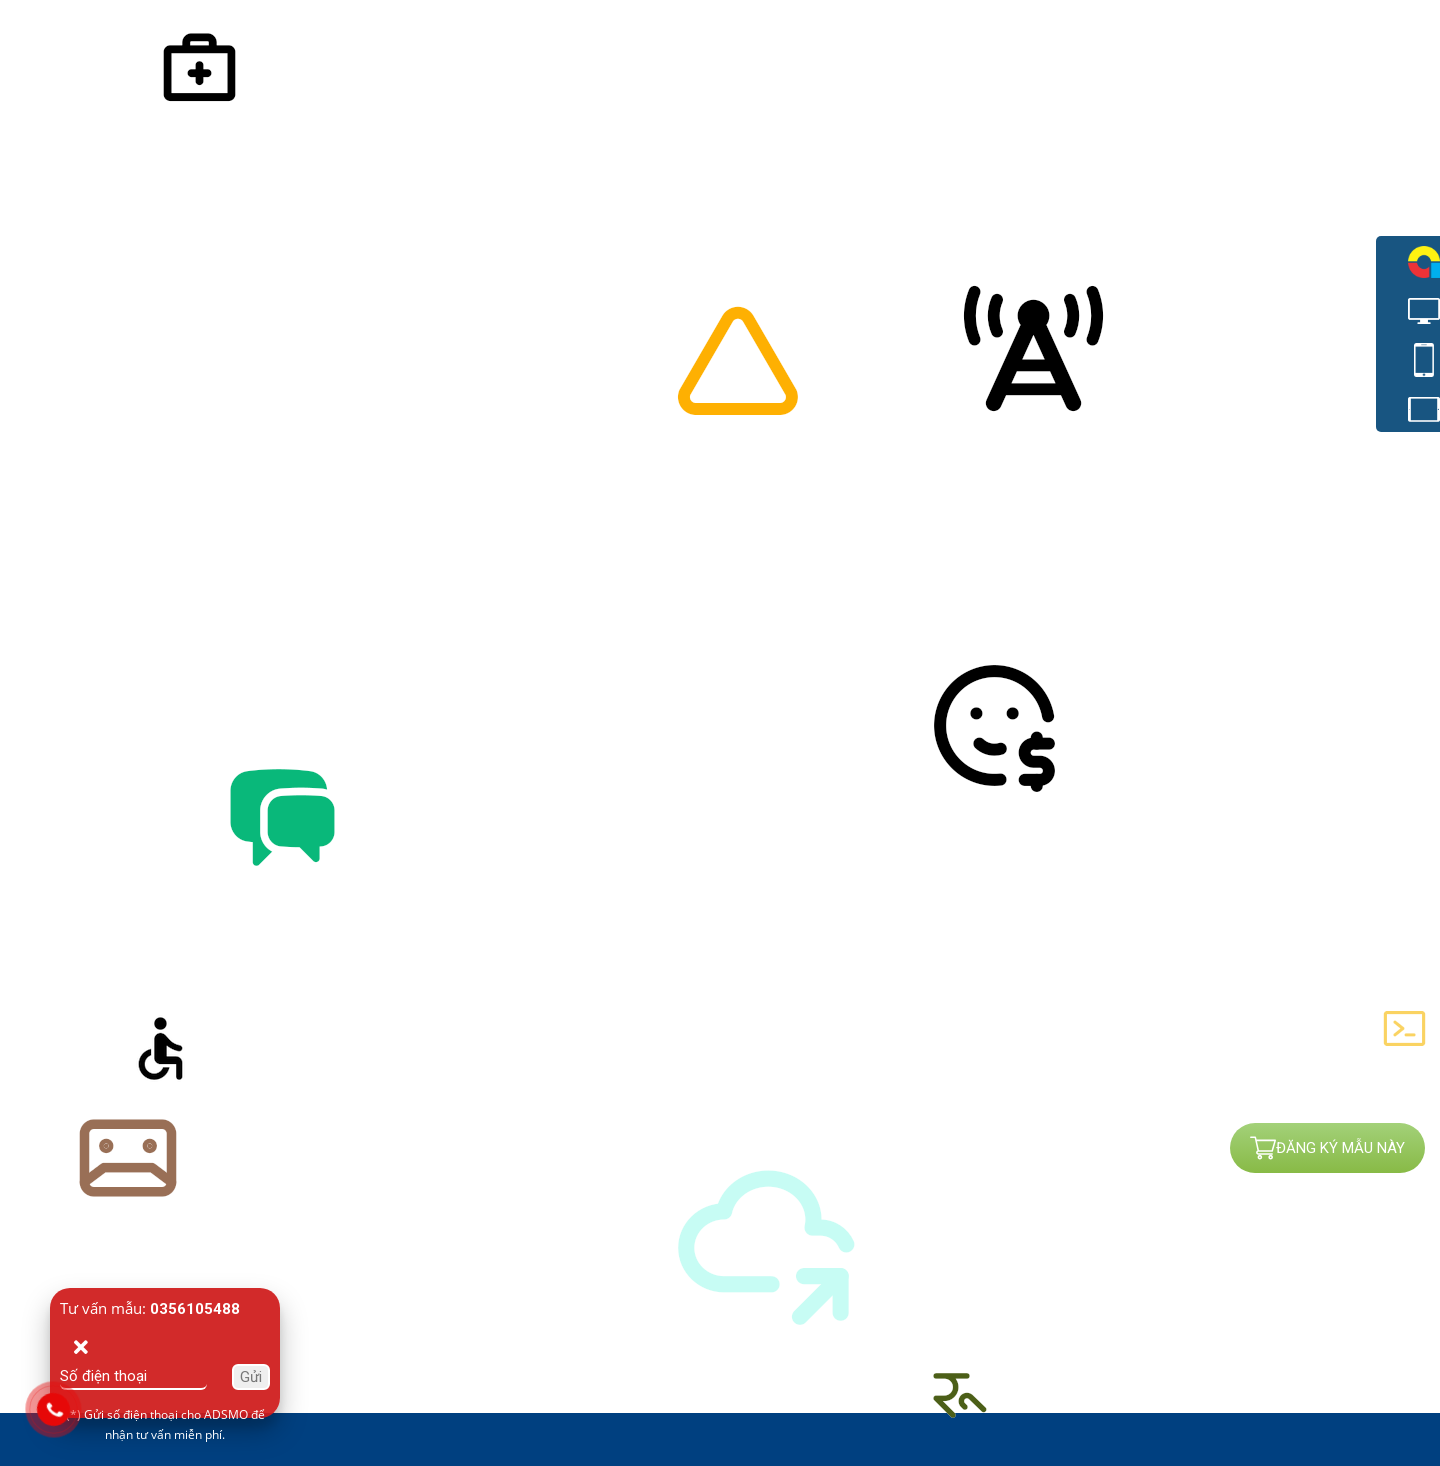  I want to click on view account balance or earnings, so click(994, 725).